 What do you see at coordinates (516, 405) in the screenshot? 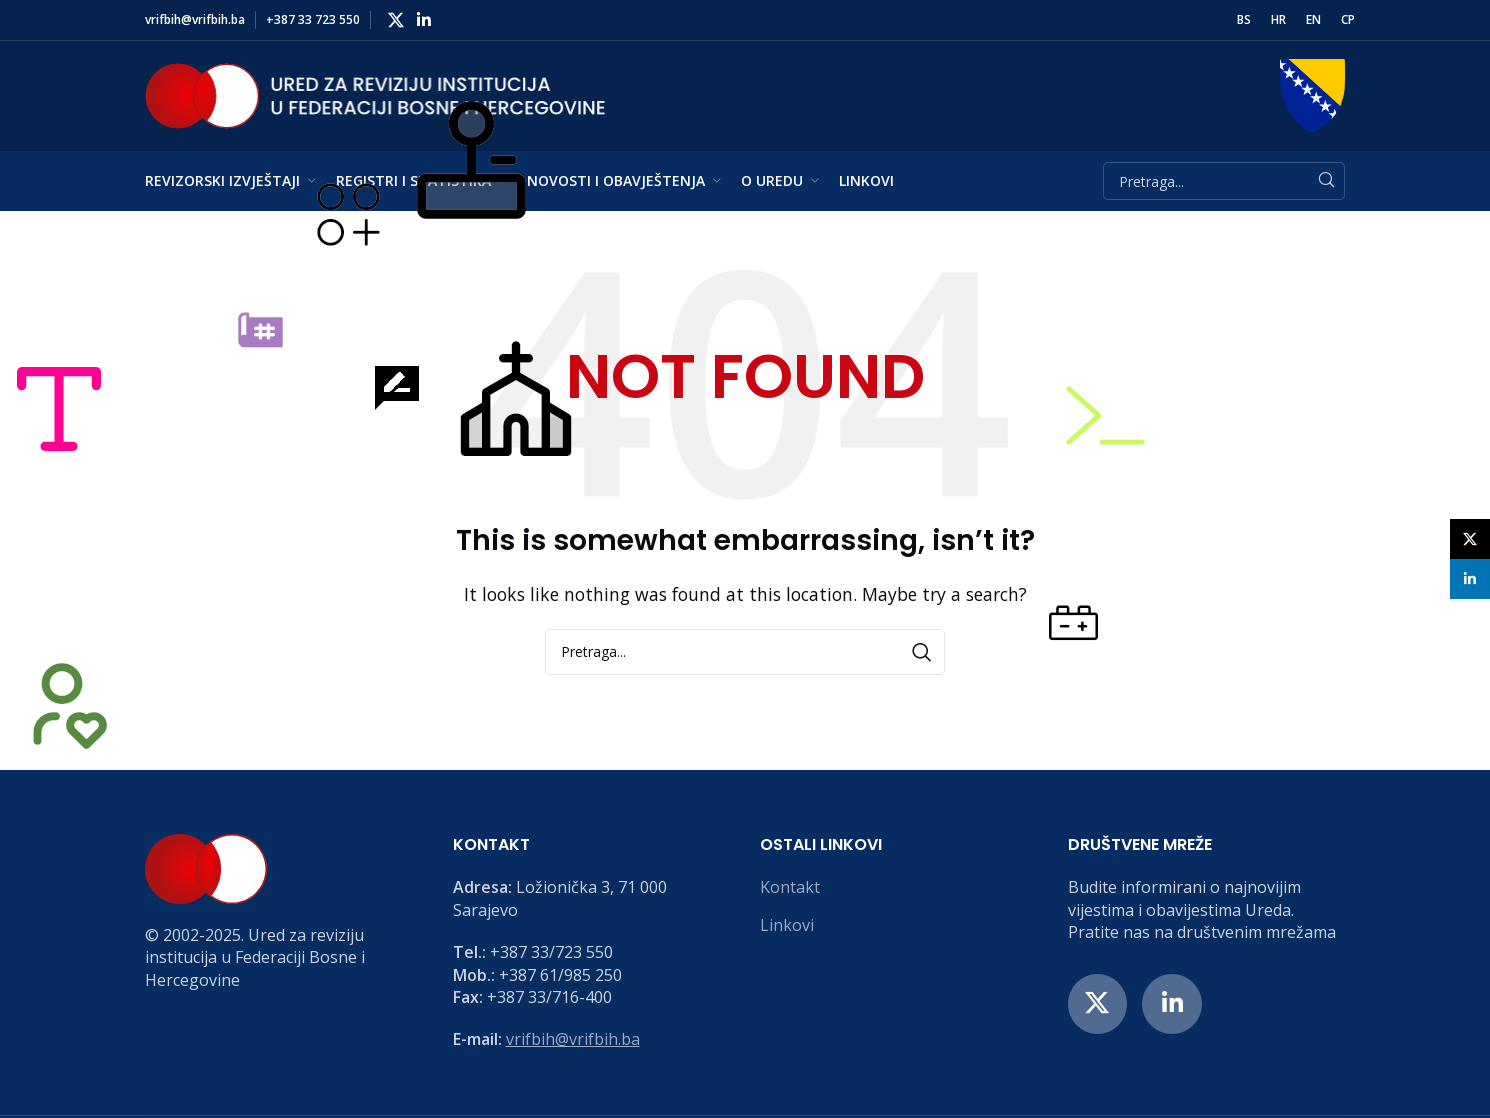
I see `view nearby churches or places of worship` at bounding box center [516, 405].